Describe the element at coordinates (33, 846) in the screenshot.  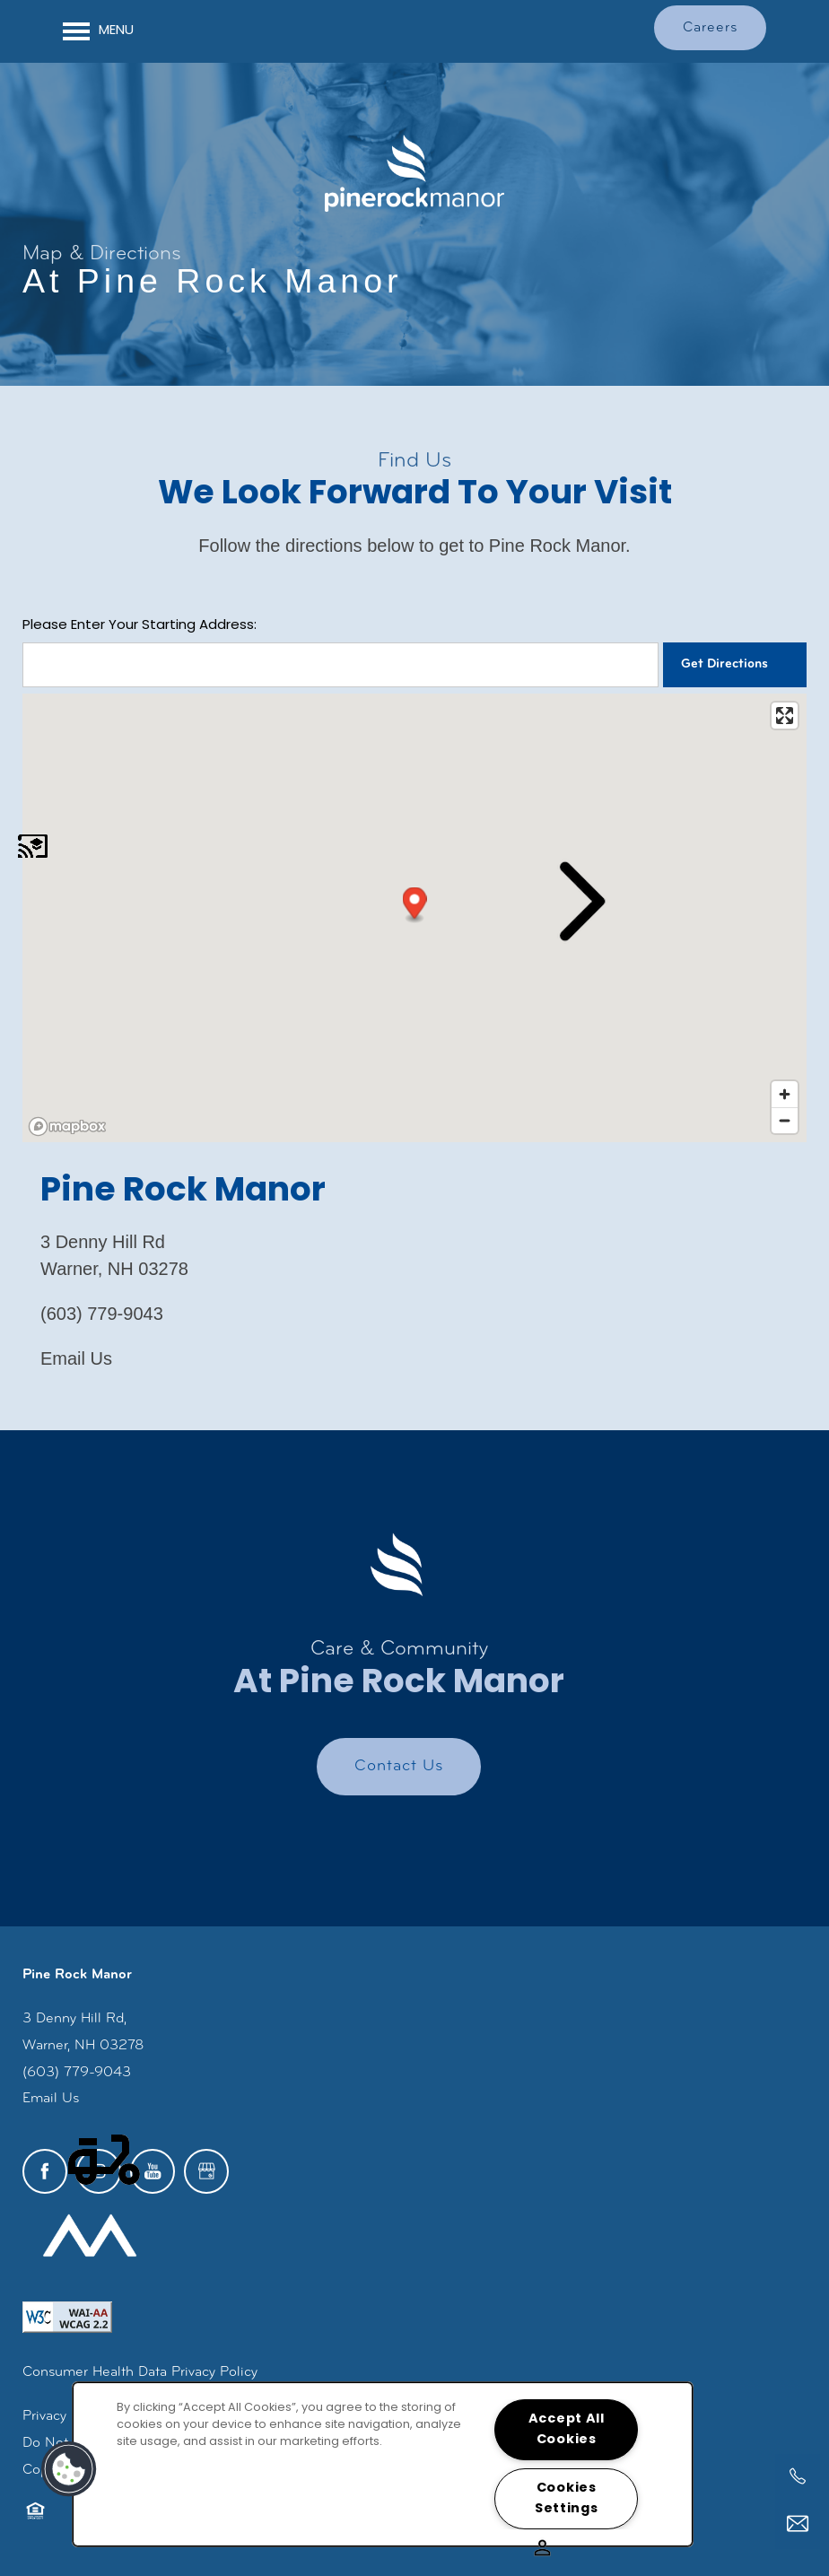
I see `cast or share educational content to a display` at that location.